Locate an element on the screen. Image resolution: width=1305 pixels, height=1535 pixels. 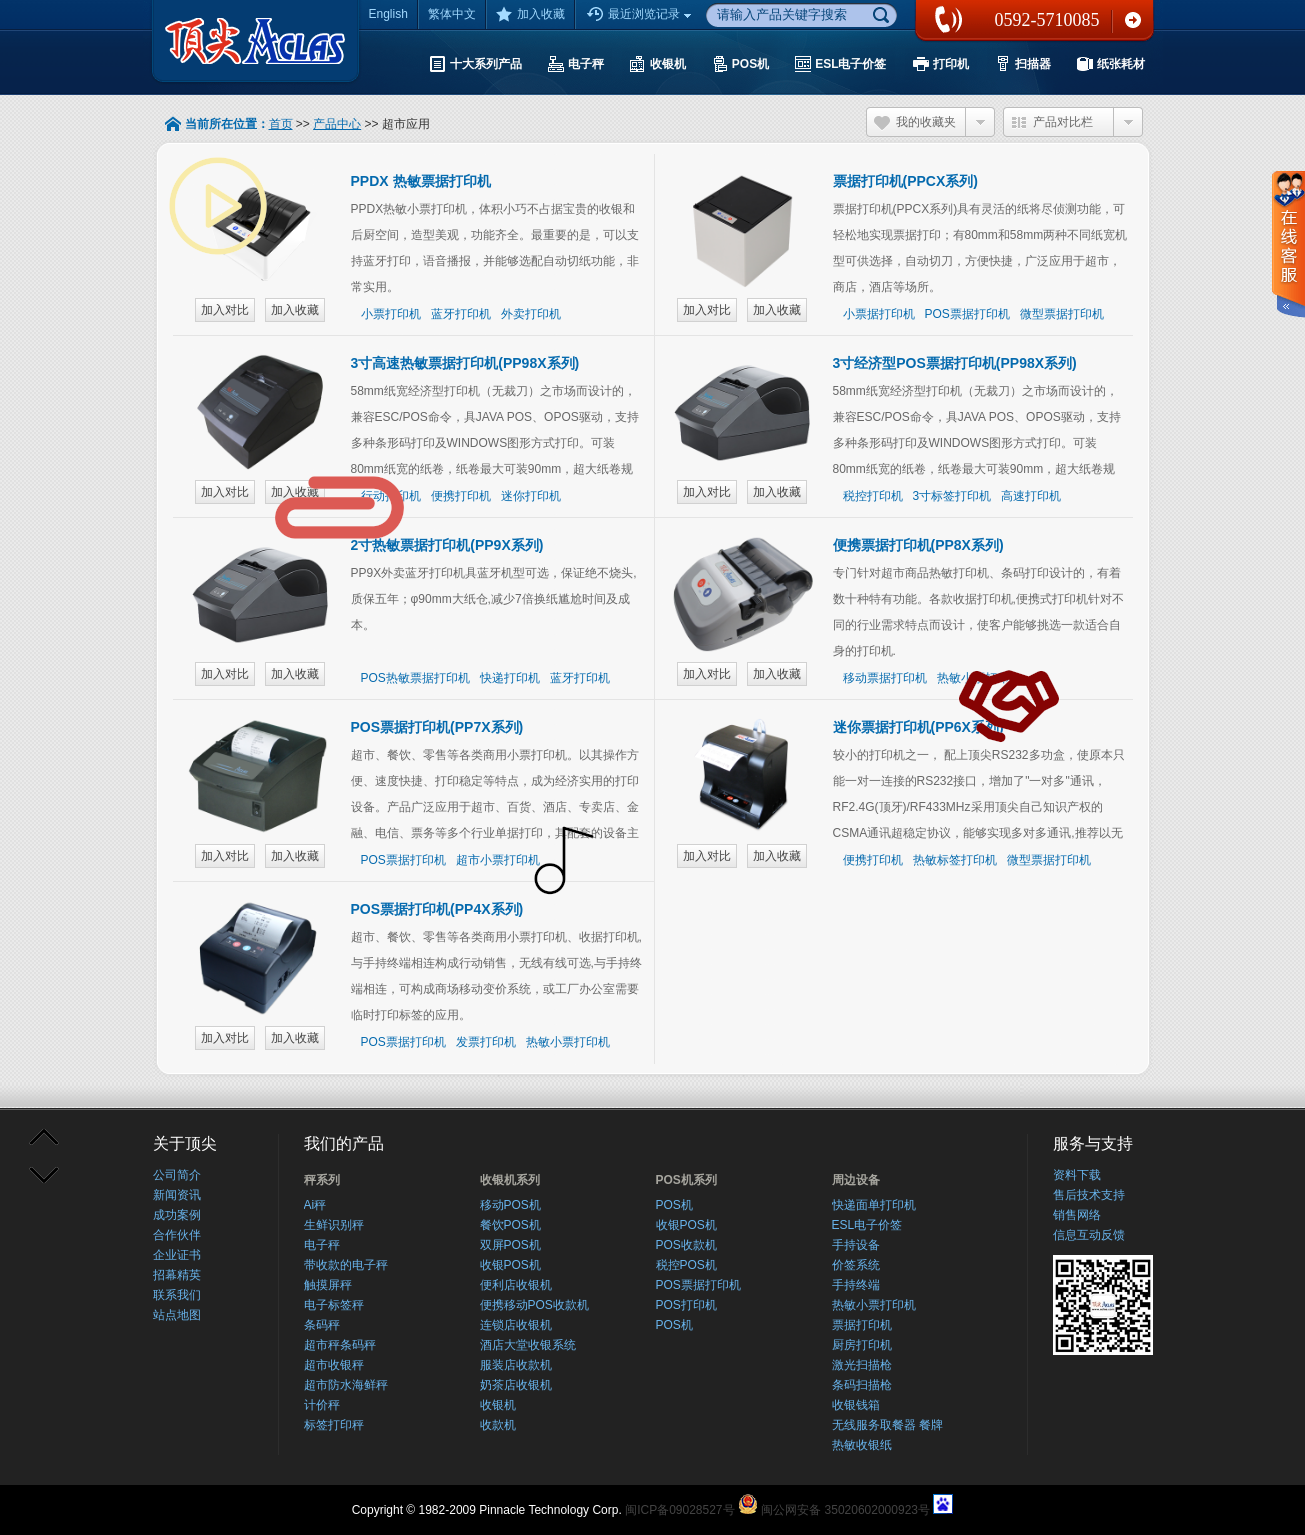
play media or video content is located at coordinates (218, 206).